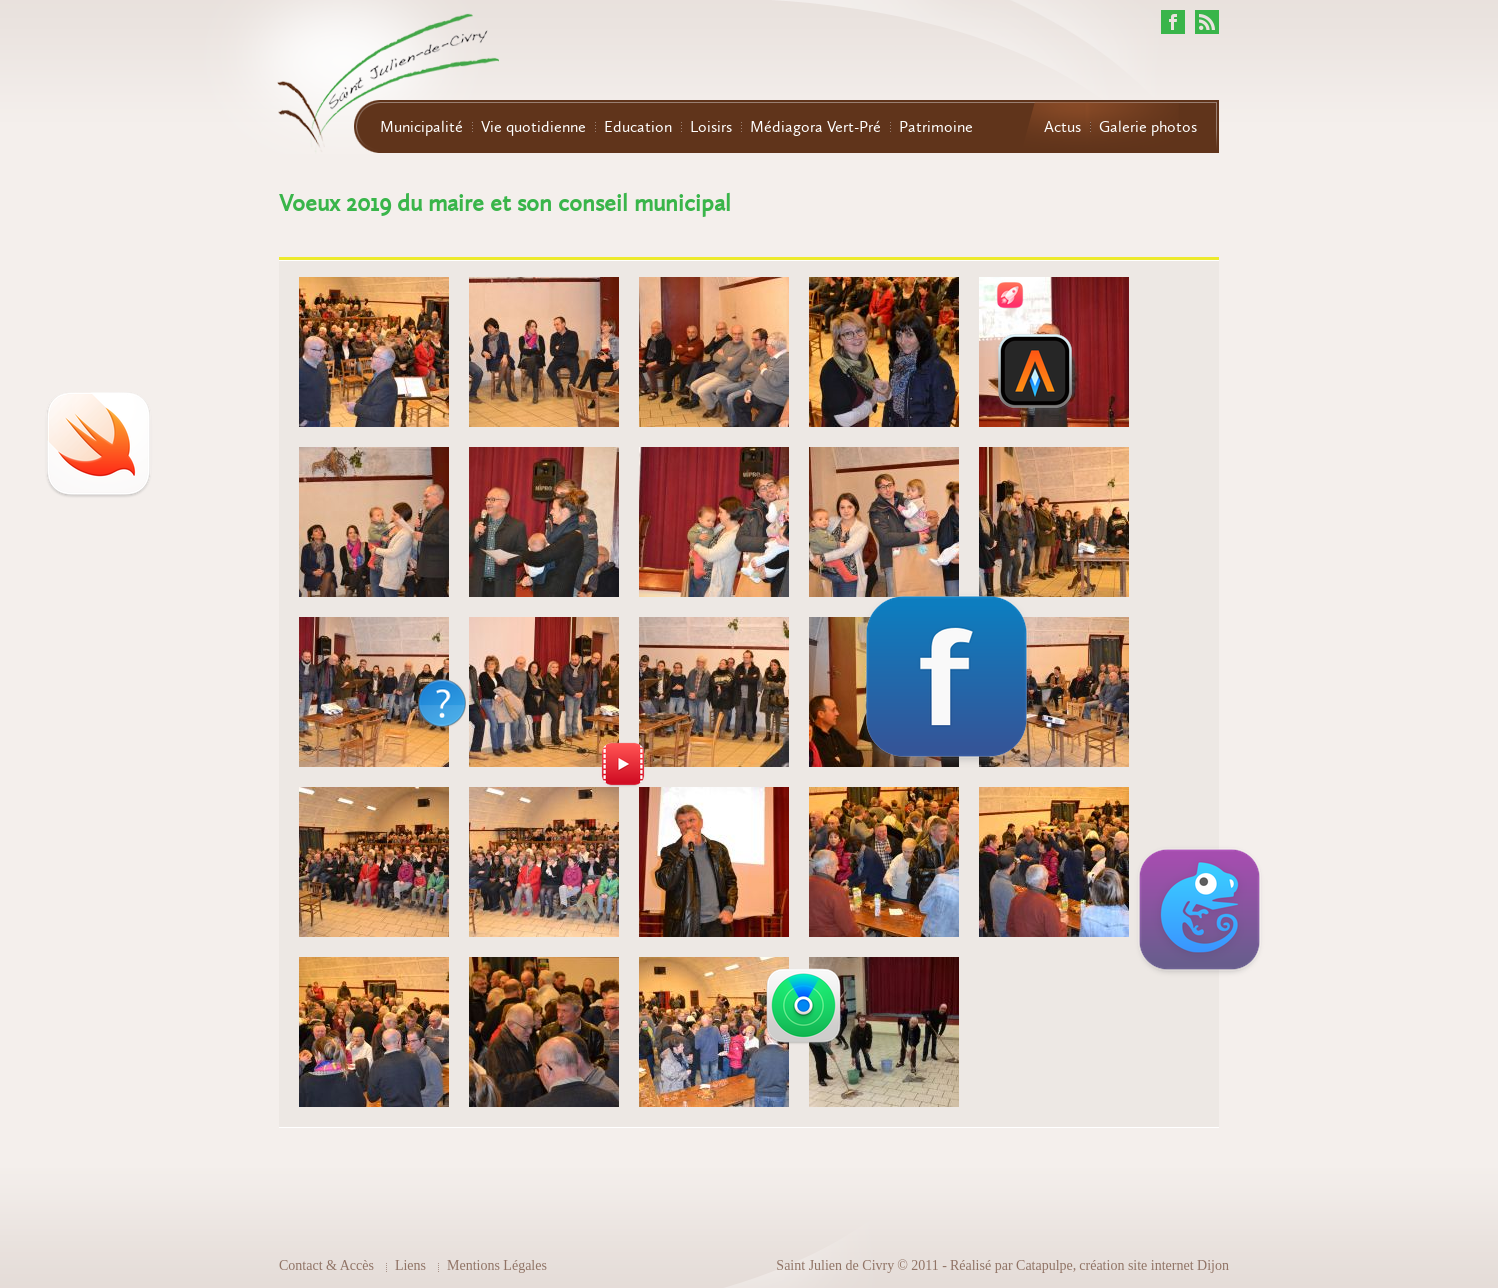 The width and height of the screenshot is (1498, 1288). What do you see at coordinates (623, 764) in the screenshot?
I see `open copypastegrab video downloader app` at bounding box center [623, 764].